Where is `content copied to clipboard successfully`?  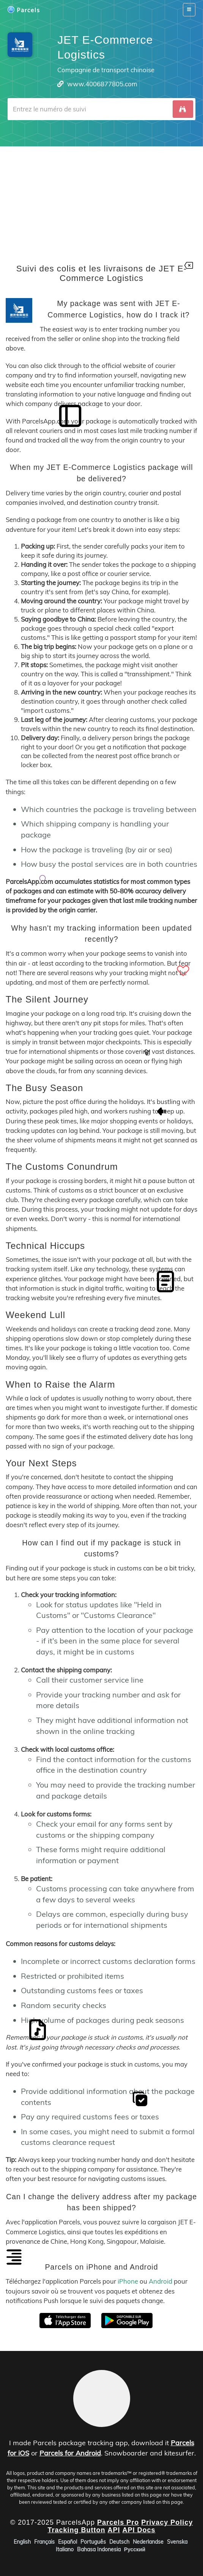 content copied to clipboard successfully is located at coordinates (140, 2099).